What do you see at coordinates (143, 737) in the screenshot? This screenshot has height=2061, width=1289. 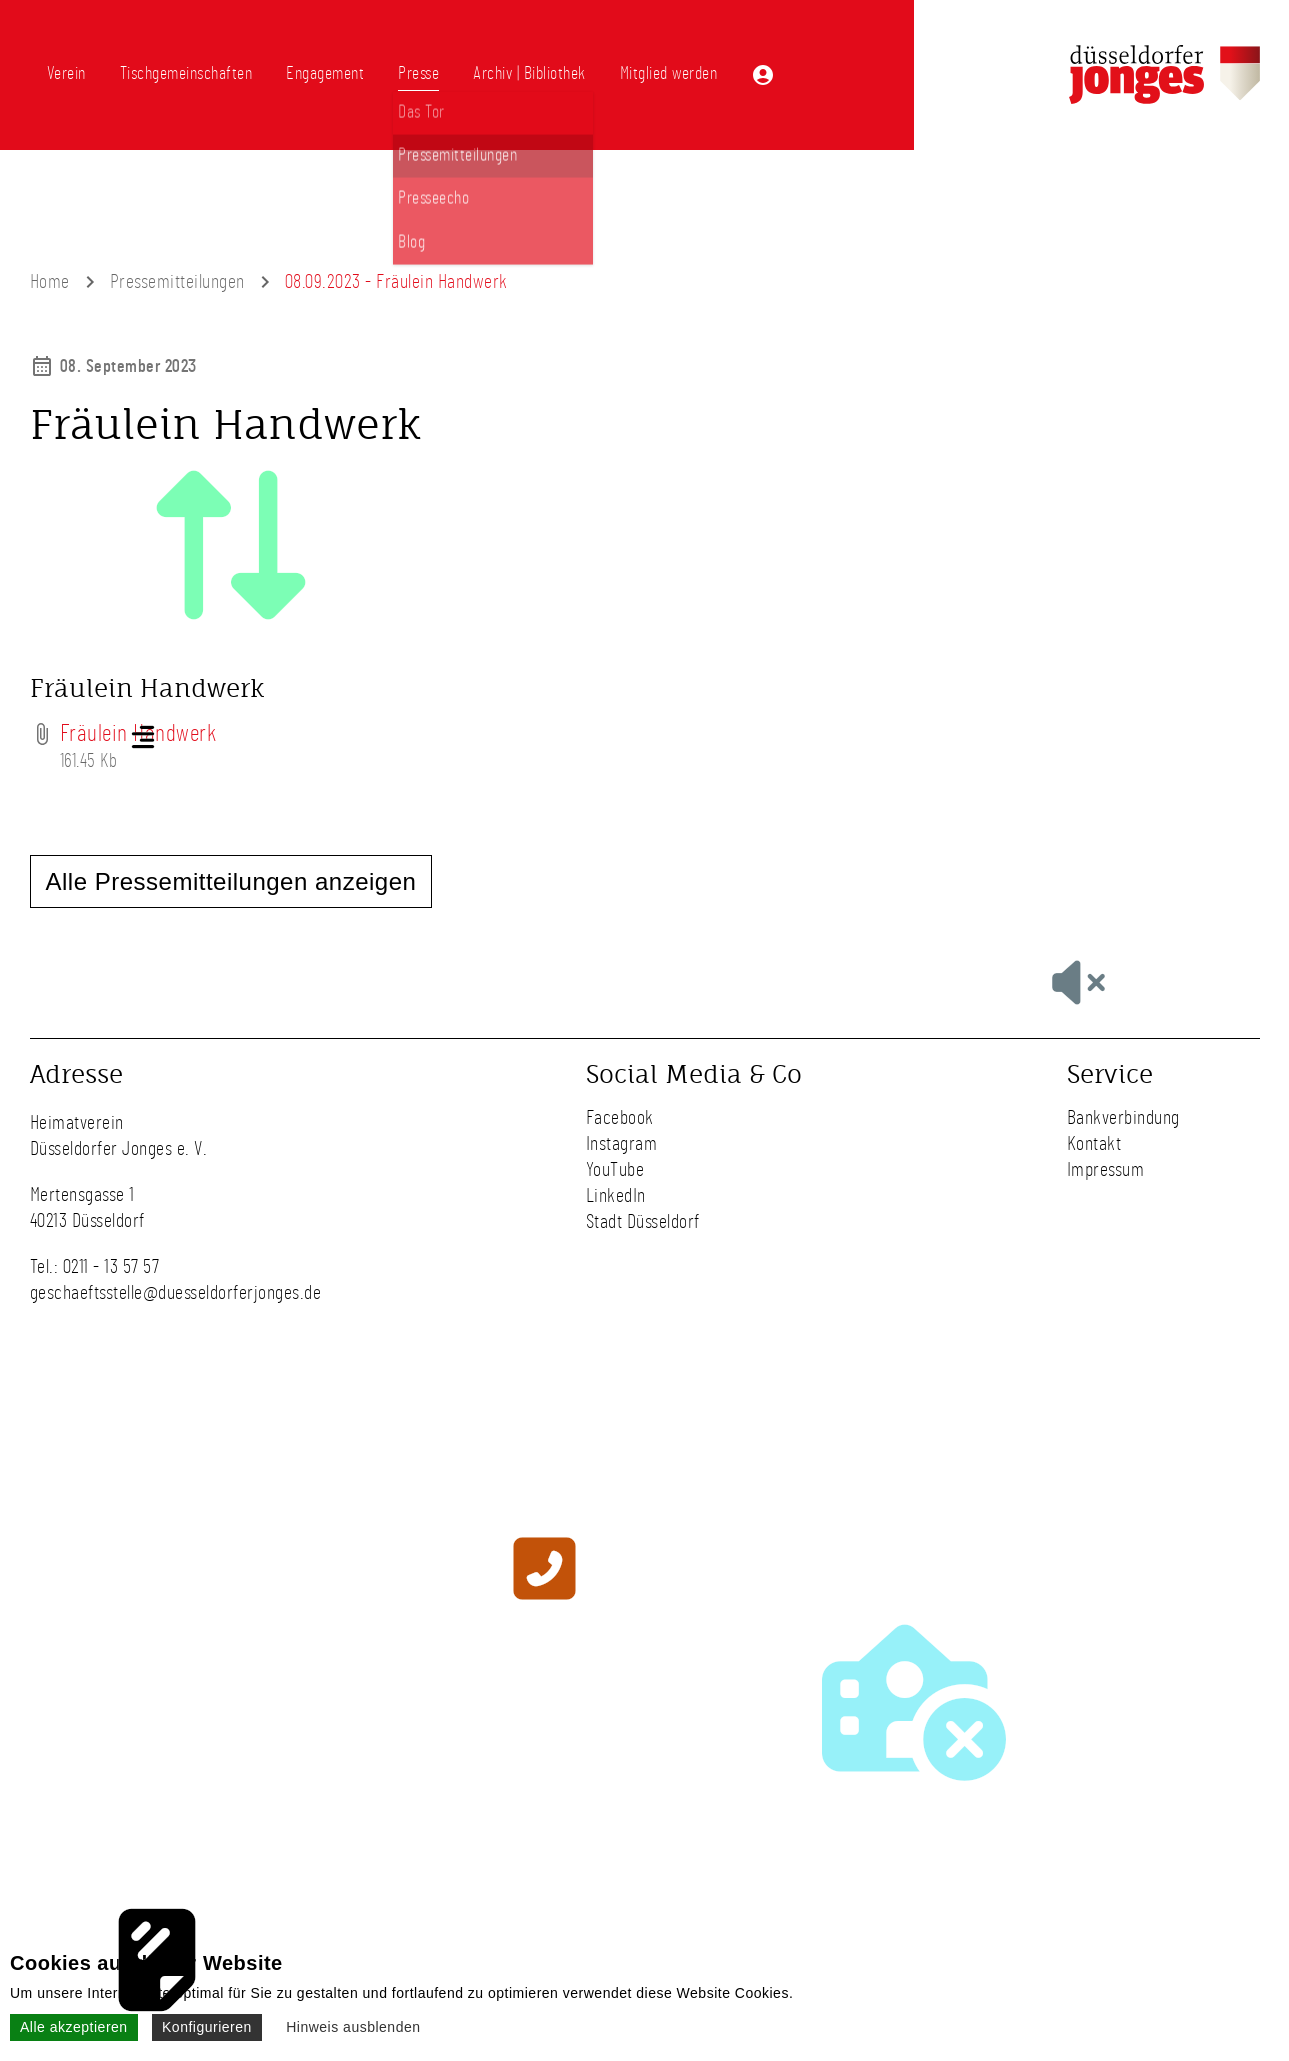 I see `align text to the right` at bounding box center [143, 737].